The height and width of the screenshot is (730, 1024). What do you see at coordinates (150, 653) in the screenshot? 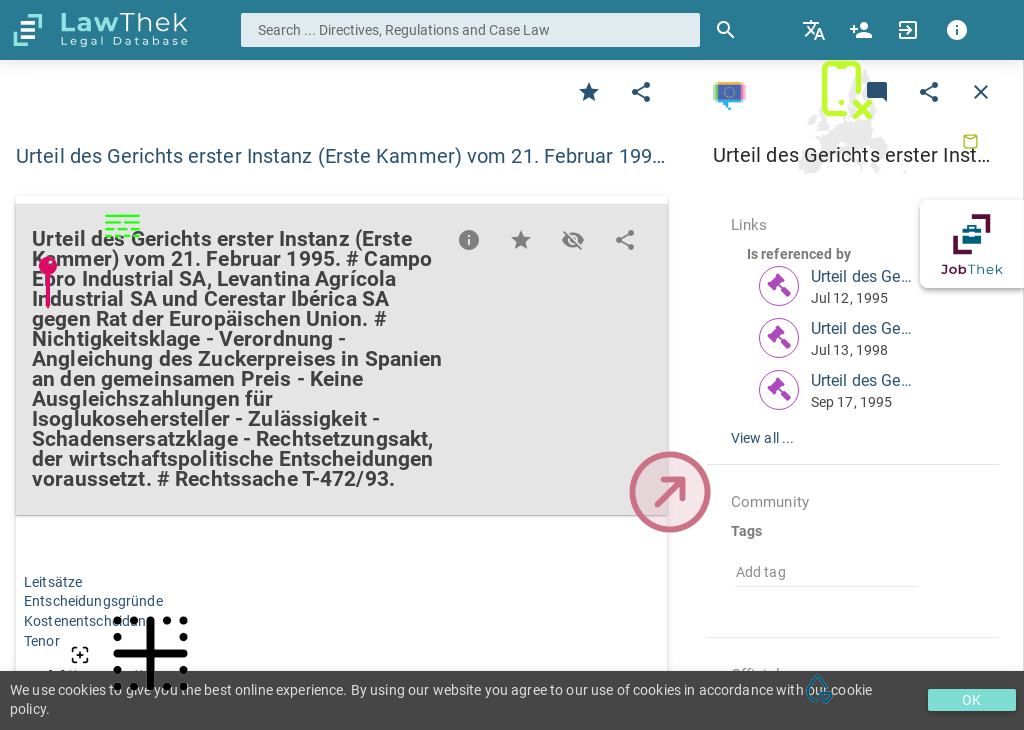
I see `apply inner borders to selected cells` at bounding box center [150, 653].